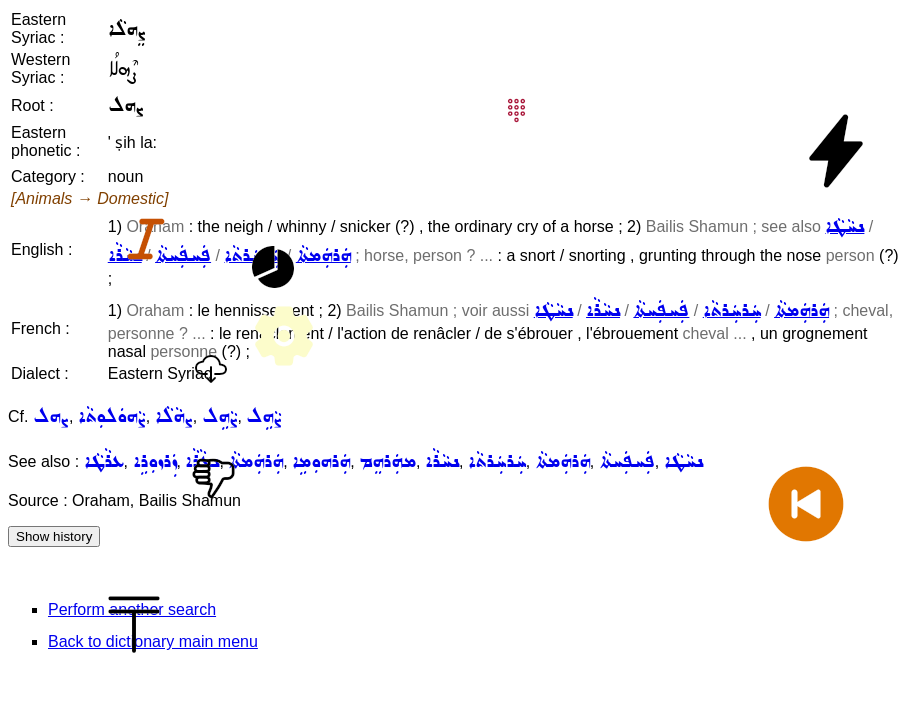 Image resolution: width=912 pixels, height=720 pixels. What do you see at coordinates (213, 478) in the screenshot?
I see `dislike or downvote content` at bounding box center [213, 478].